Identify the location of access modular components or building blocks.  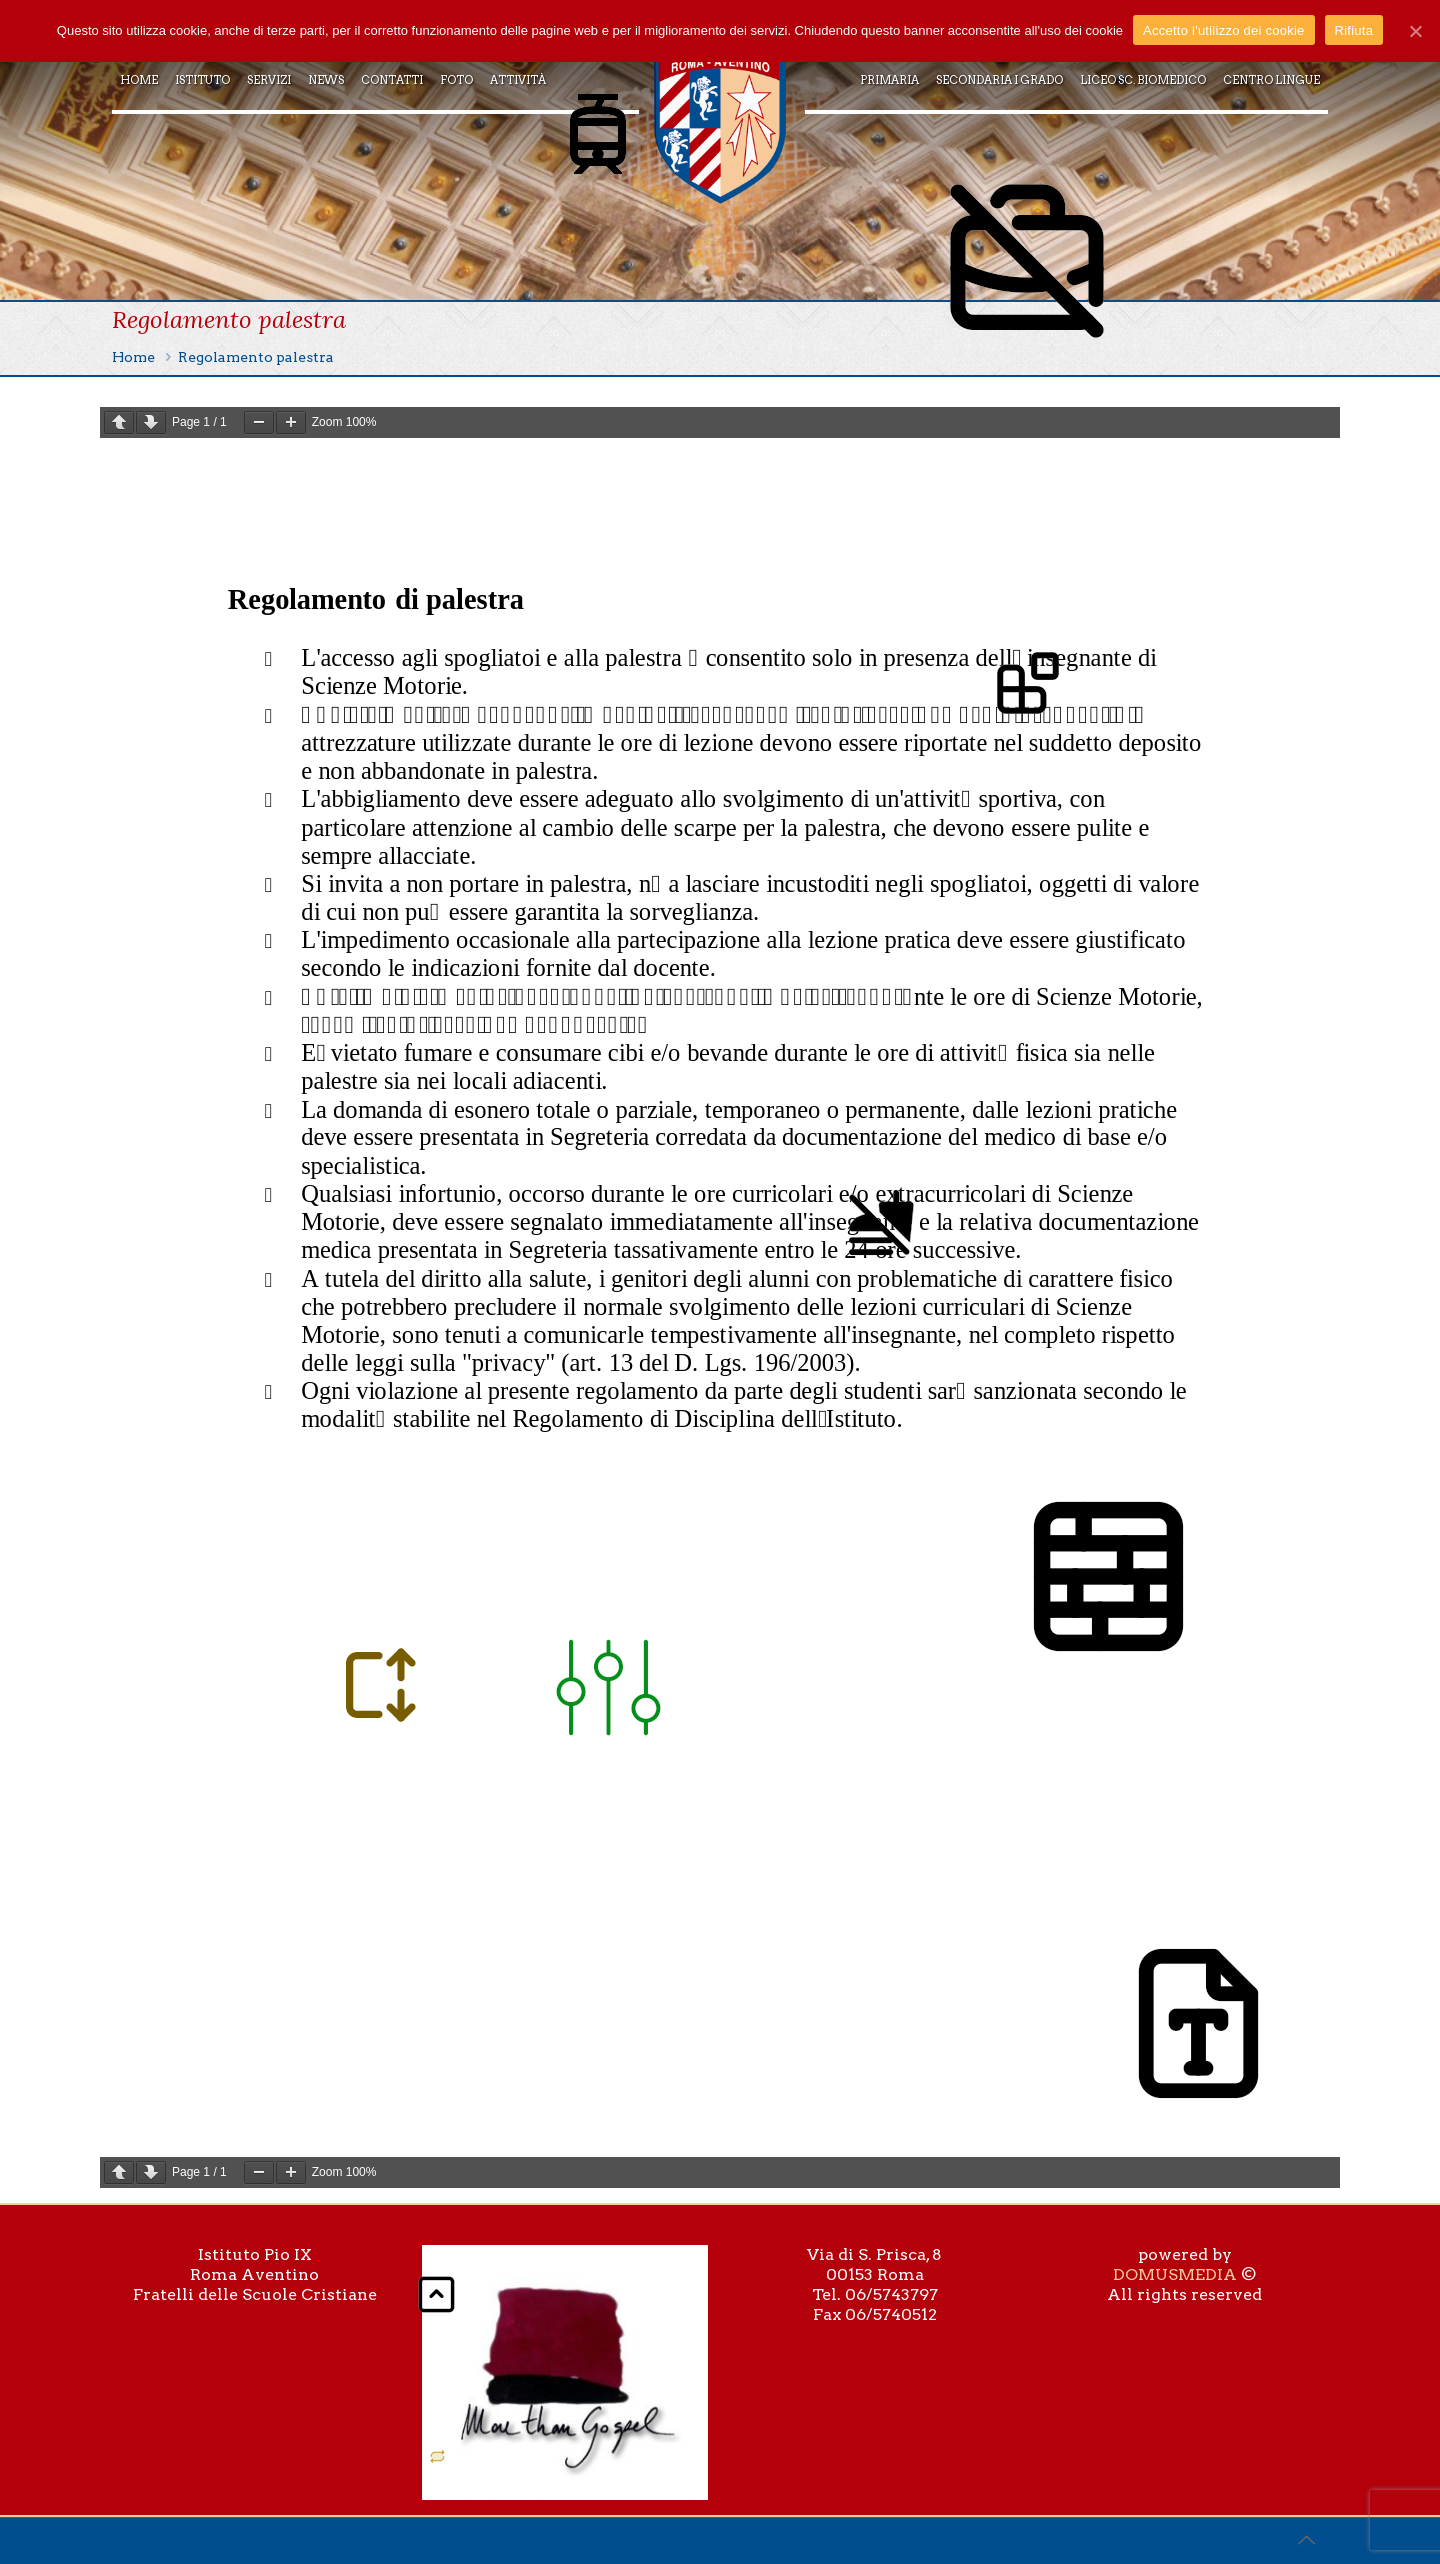
(1028, 683).